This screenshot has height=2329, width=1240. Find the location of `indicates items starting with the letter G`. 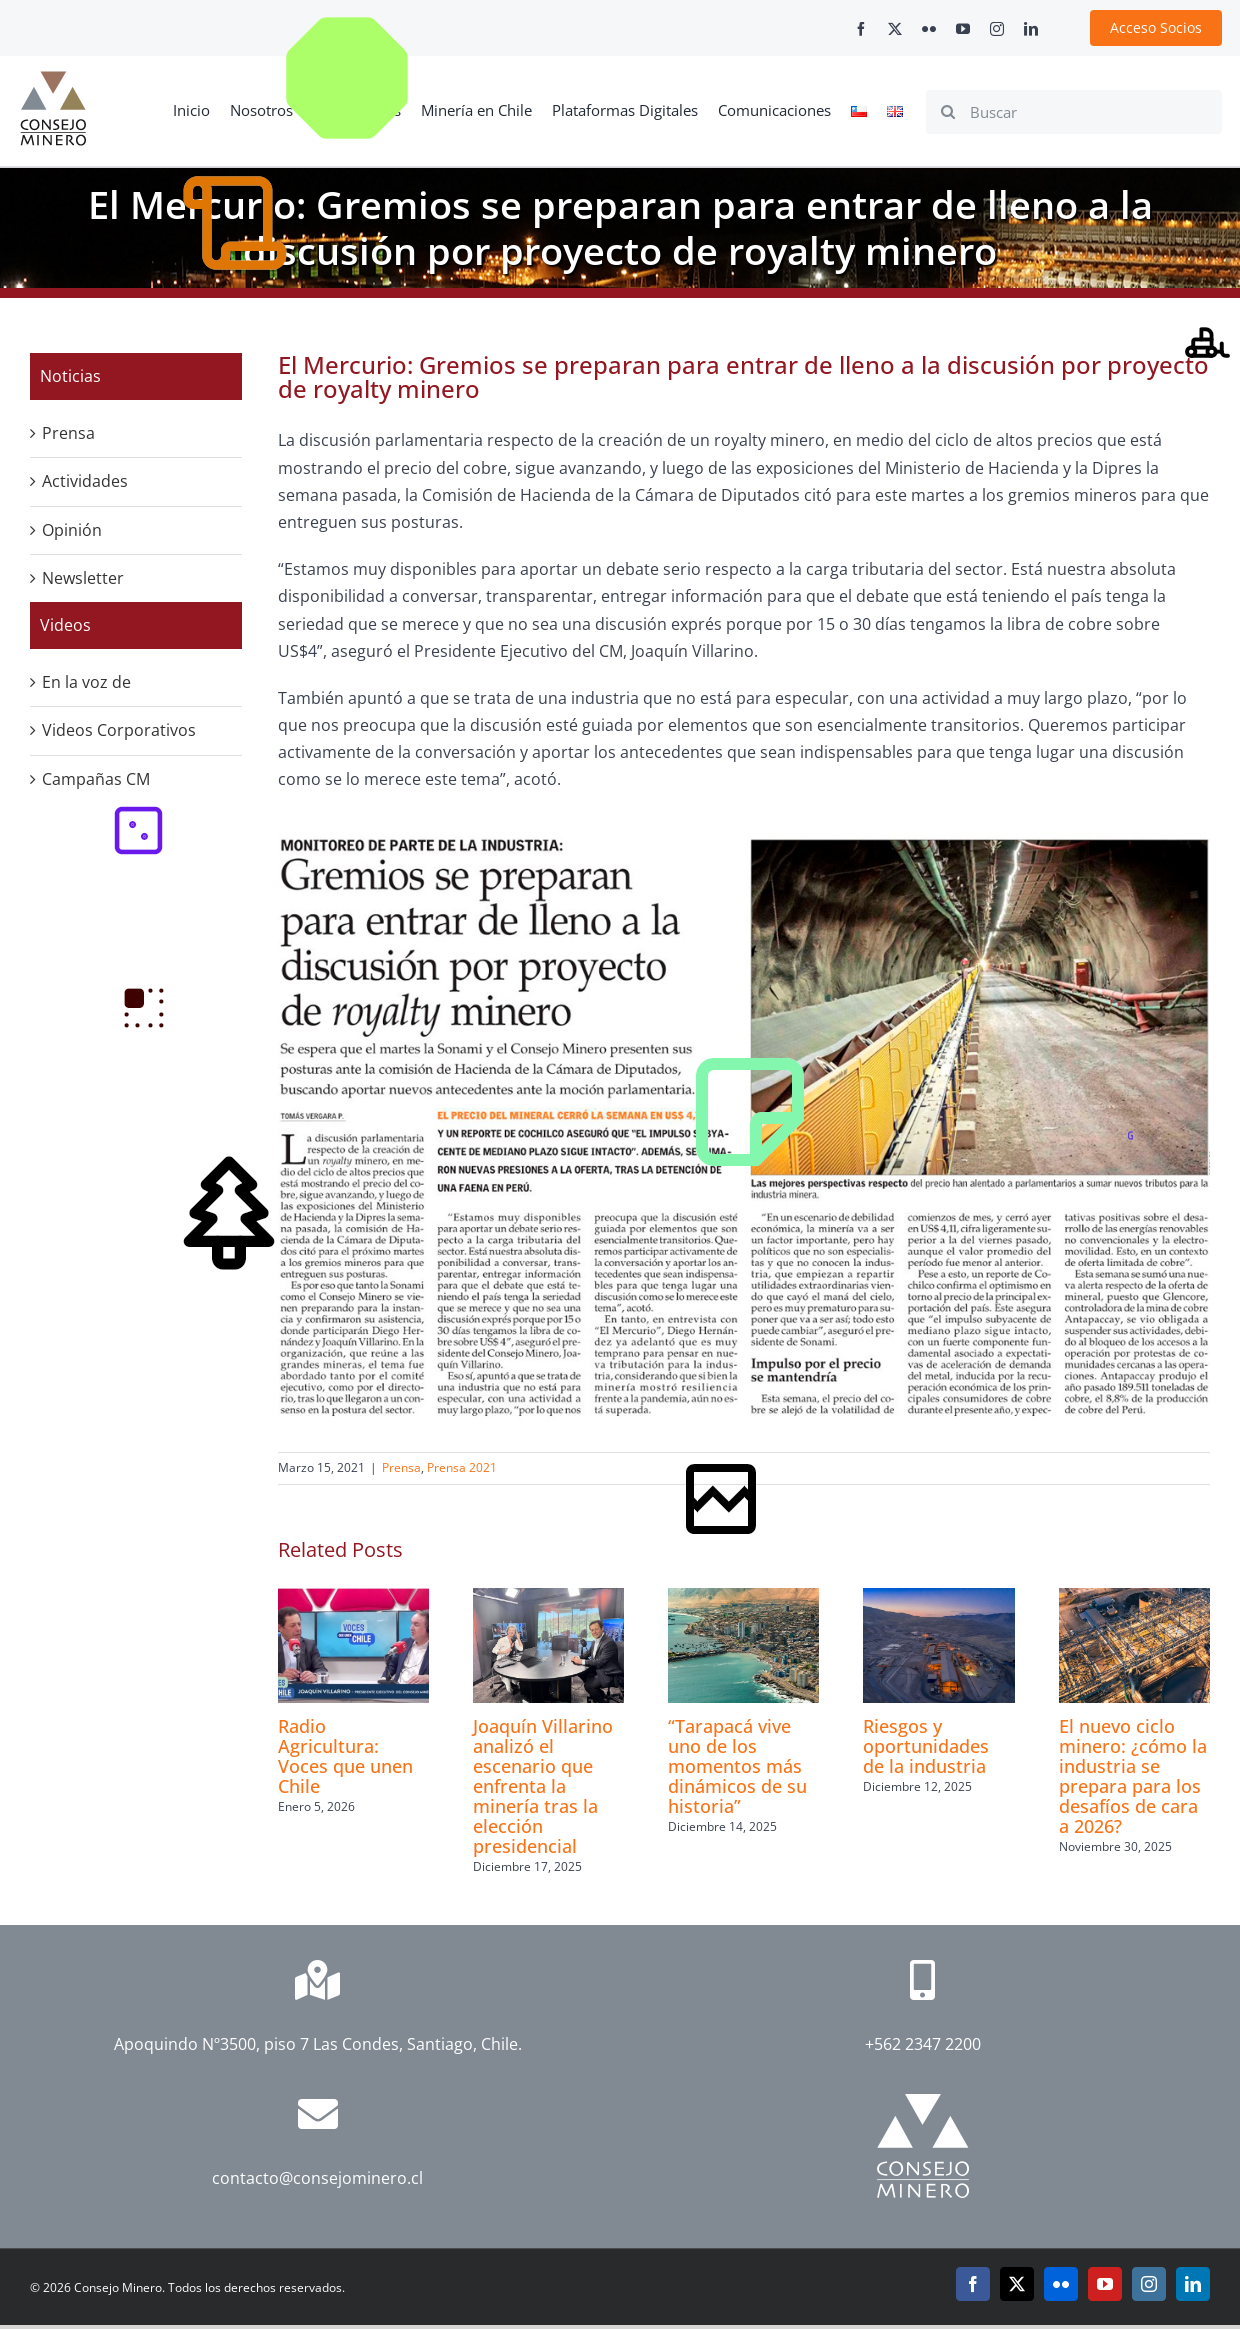

indicates items starting with the letter G is located at coordinates (1130, 1135).